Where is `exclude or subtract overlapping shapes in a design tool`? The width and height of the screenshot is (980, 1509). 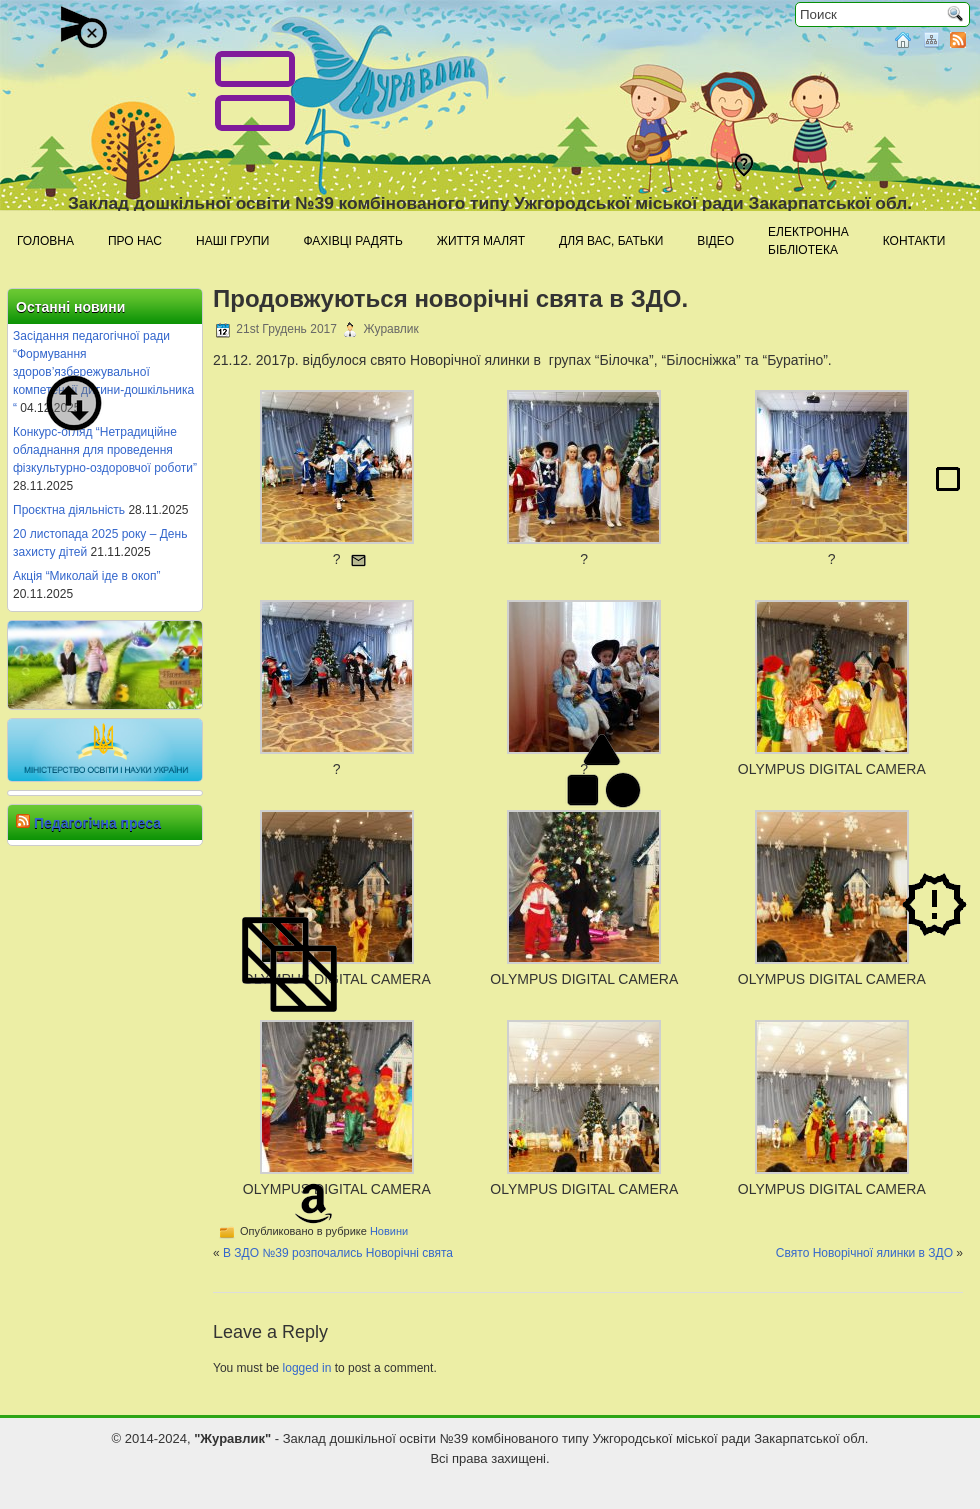 exclude or subtract overlapping shapes in a design tool is located at coordinates (289, 964).